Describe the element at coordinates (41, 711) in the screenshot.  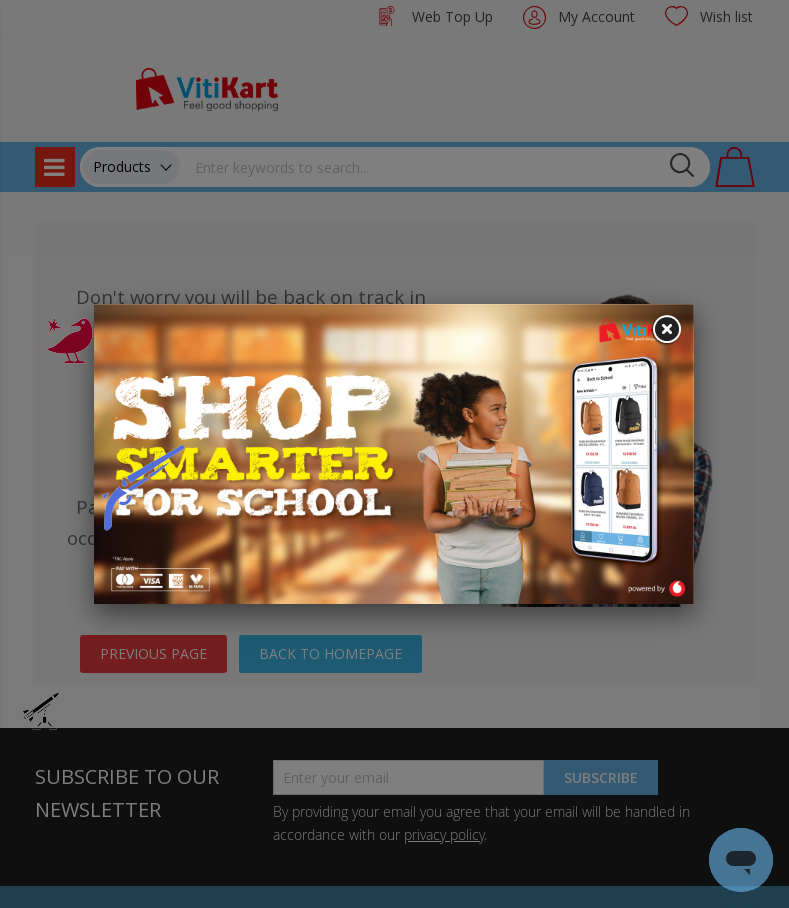
I see `launch missile attack in game` at that location.